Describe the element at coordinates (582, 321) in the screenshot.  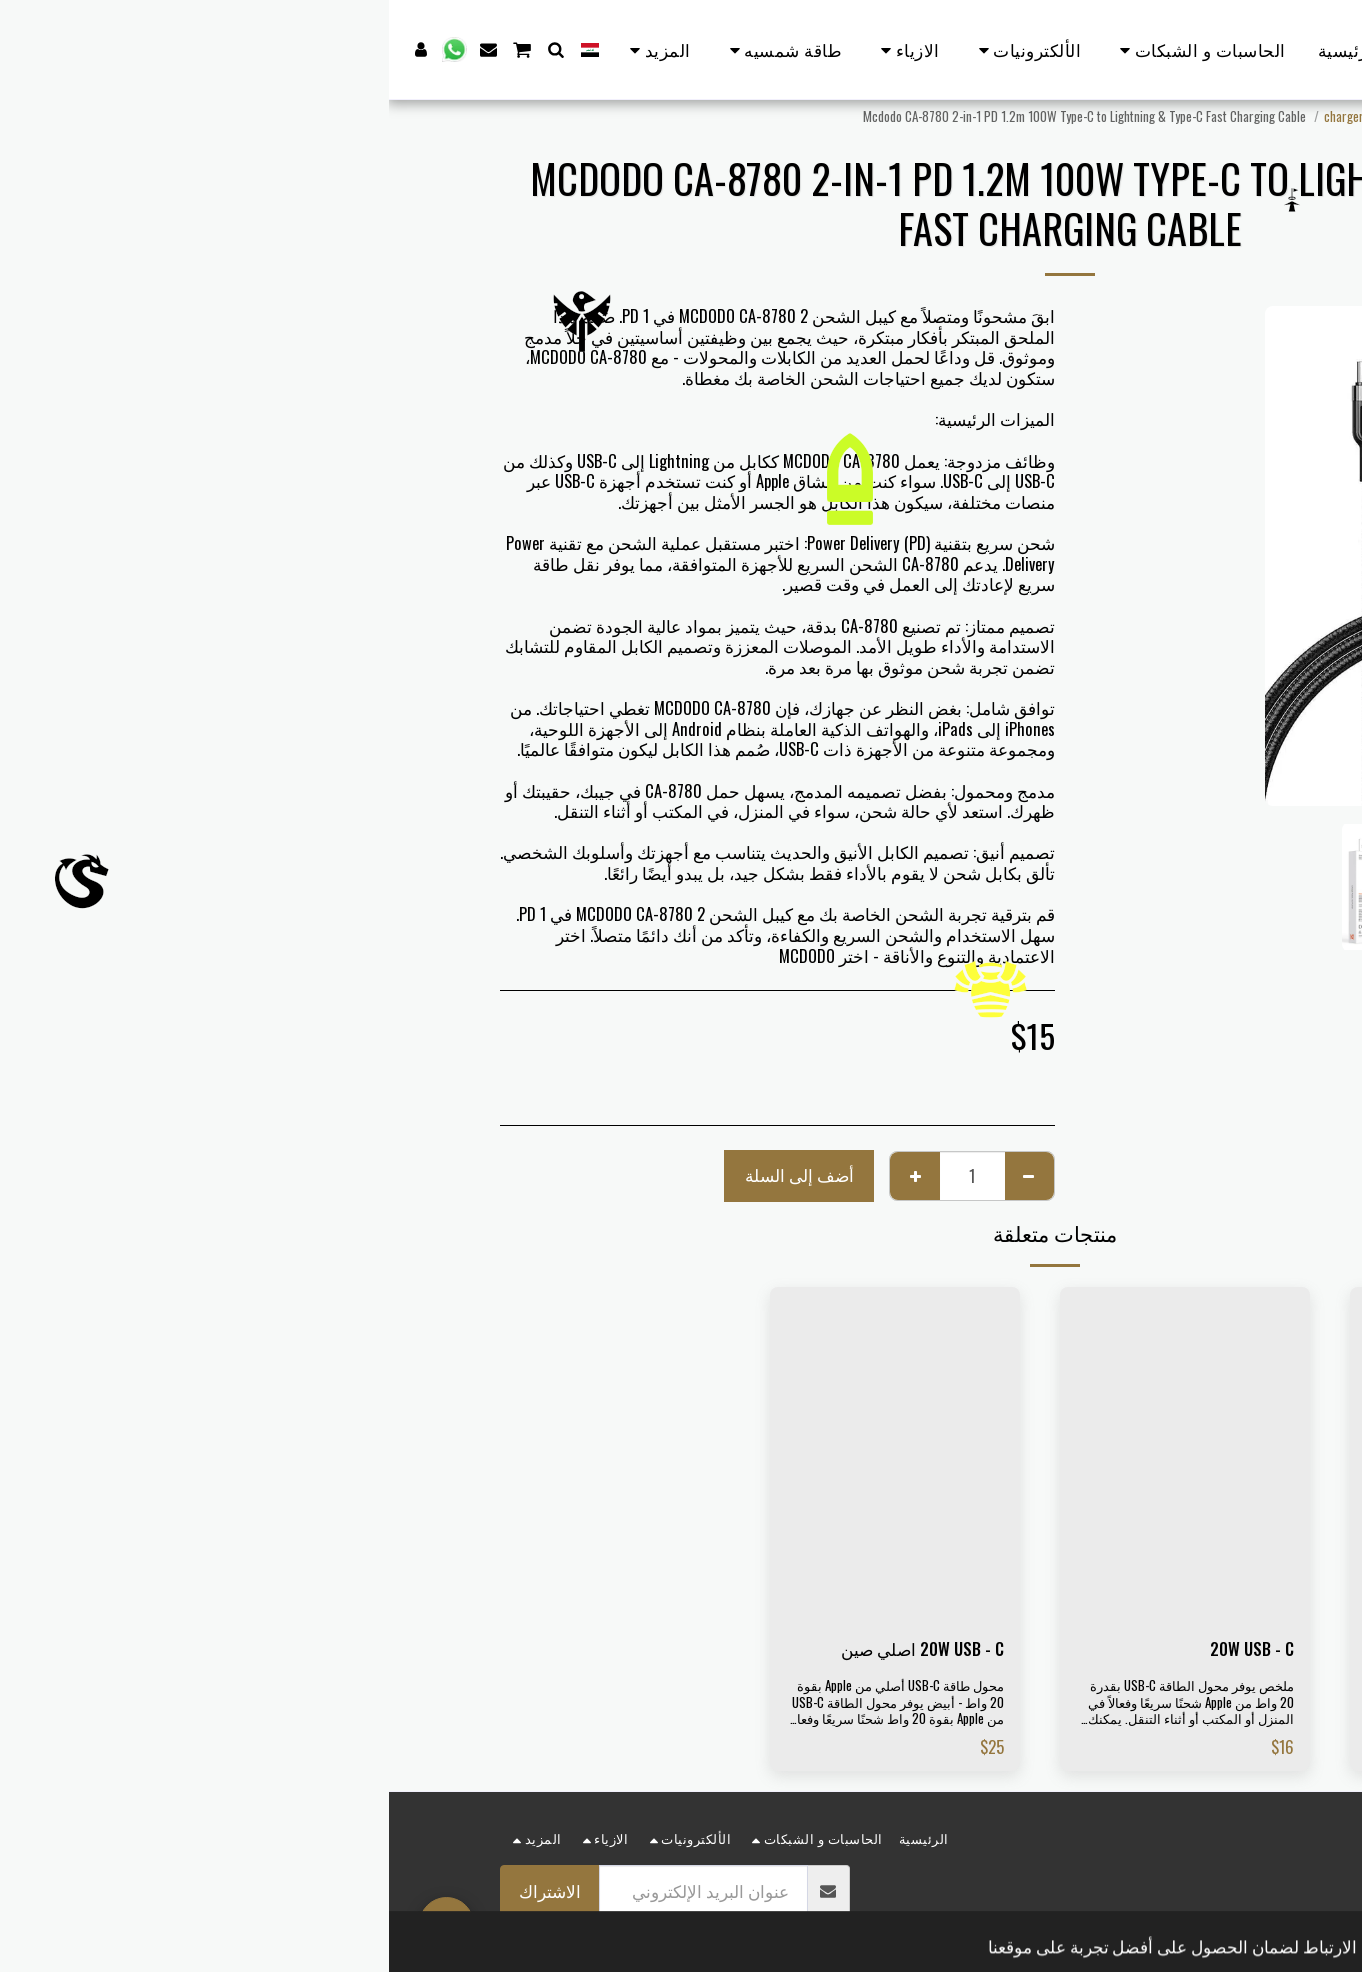
I see `royal or ceremonial item in a fantasy game inventory` at that location.